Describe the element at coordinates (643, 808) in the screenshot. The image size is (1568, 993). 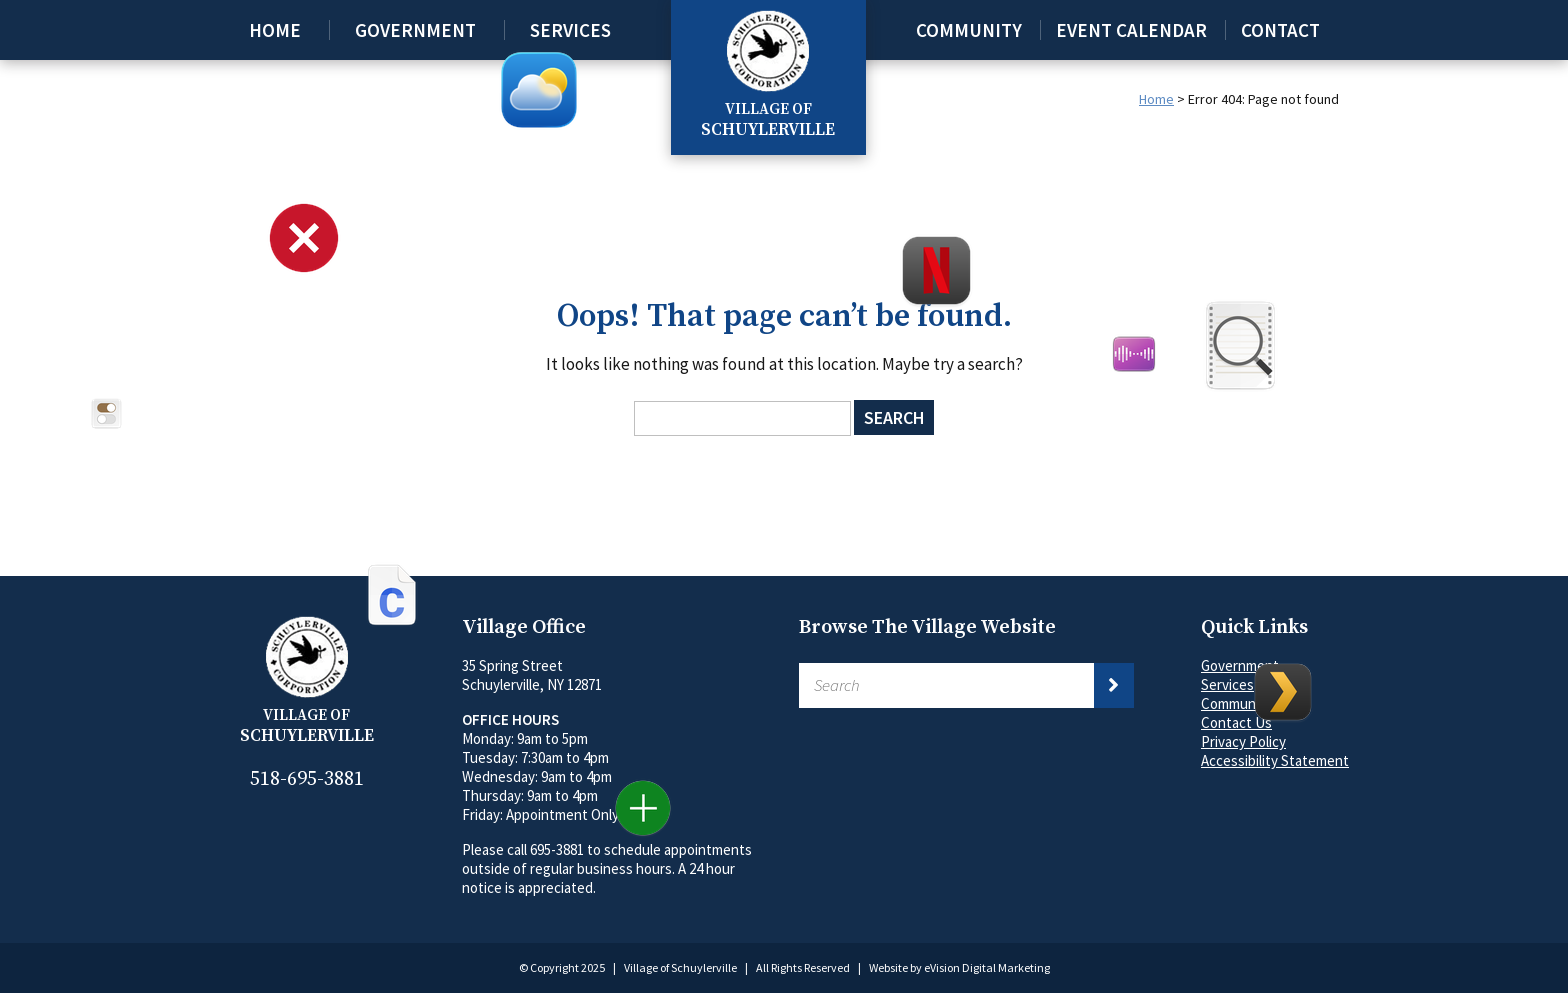
I see `add a new item to a list` at that location.